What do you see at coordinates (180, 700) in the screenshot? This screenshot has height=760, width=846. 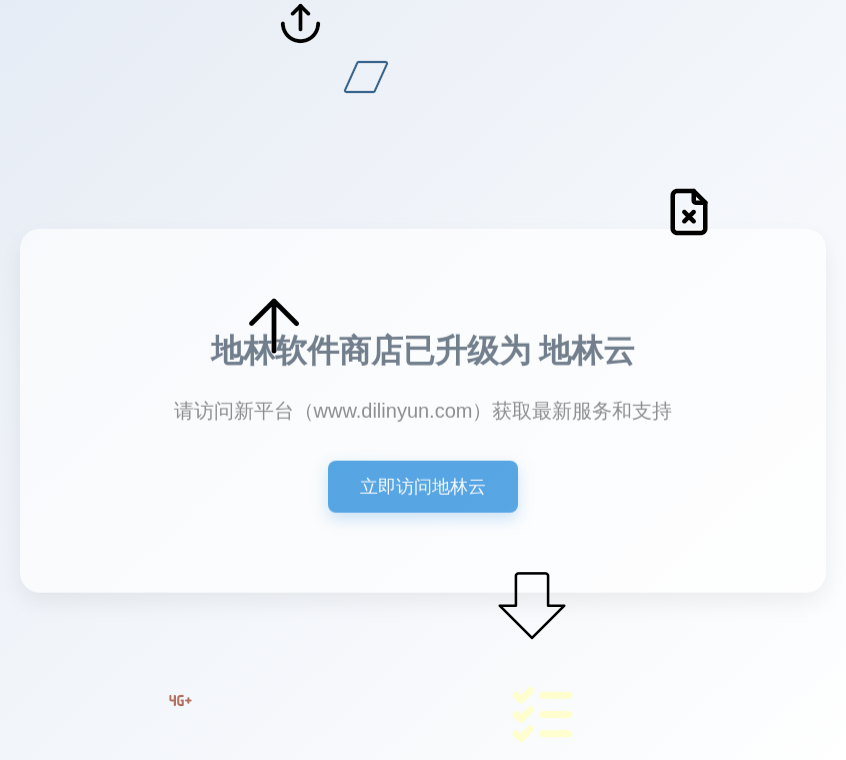 I see `indicates 4G+ or LTE-Advanced network connectivity` at bounding box center [180, 700].